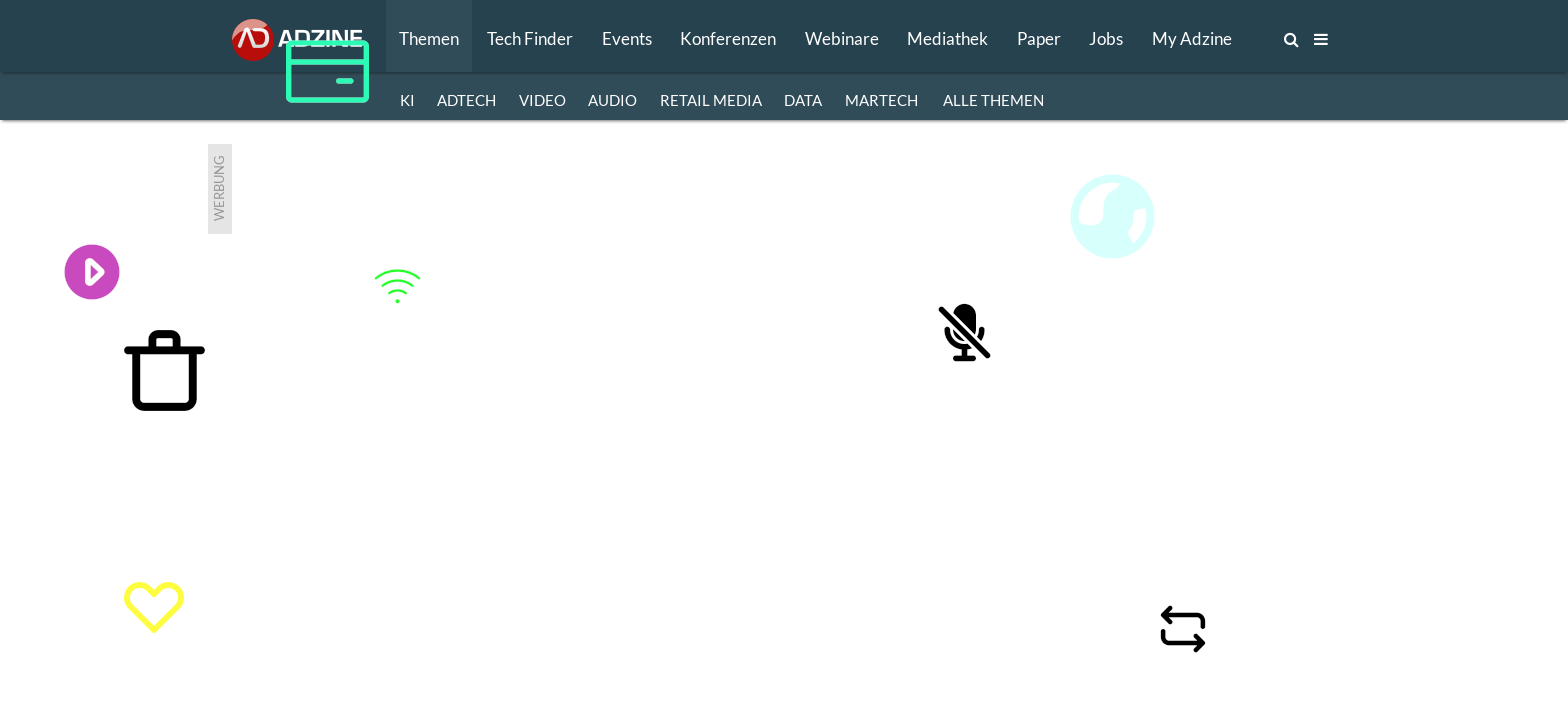 The height and width of the screenshot is (720, 1568). What do you see at coordinates (1183, 629) in the screenshot?
I see `enable repeat mode for media playback` at bounding box center [1183, 629].